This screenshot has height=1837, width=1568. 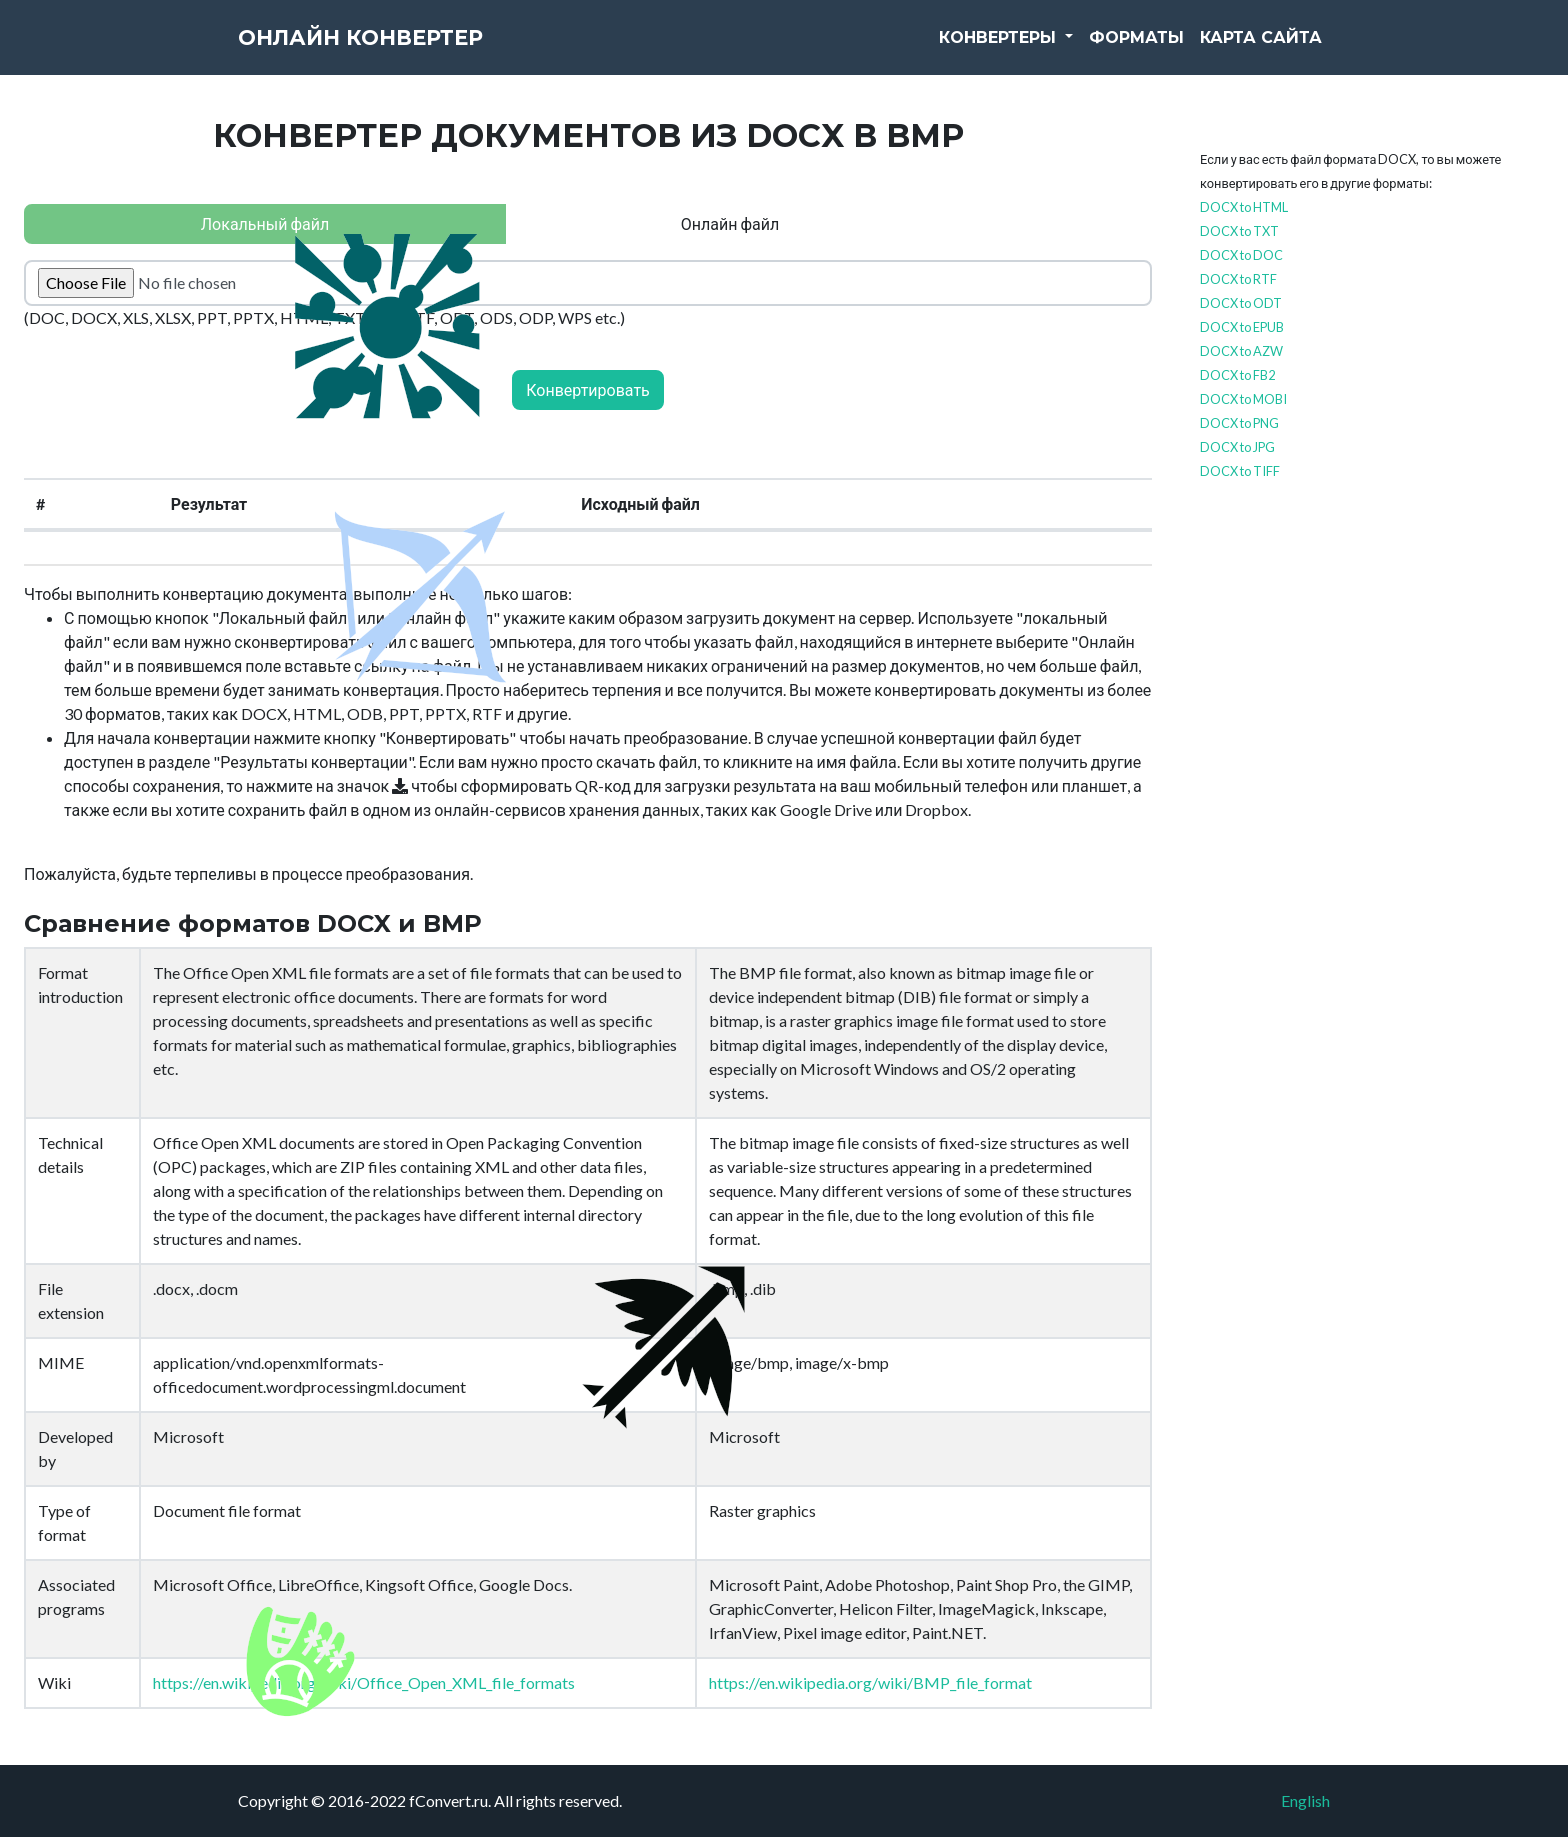 What do you see at coordinates (420, 596) in the screenshot?
I see `archery or ranged attack skill` at bounding box center [420, 596].